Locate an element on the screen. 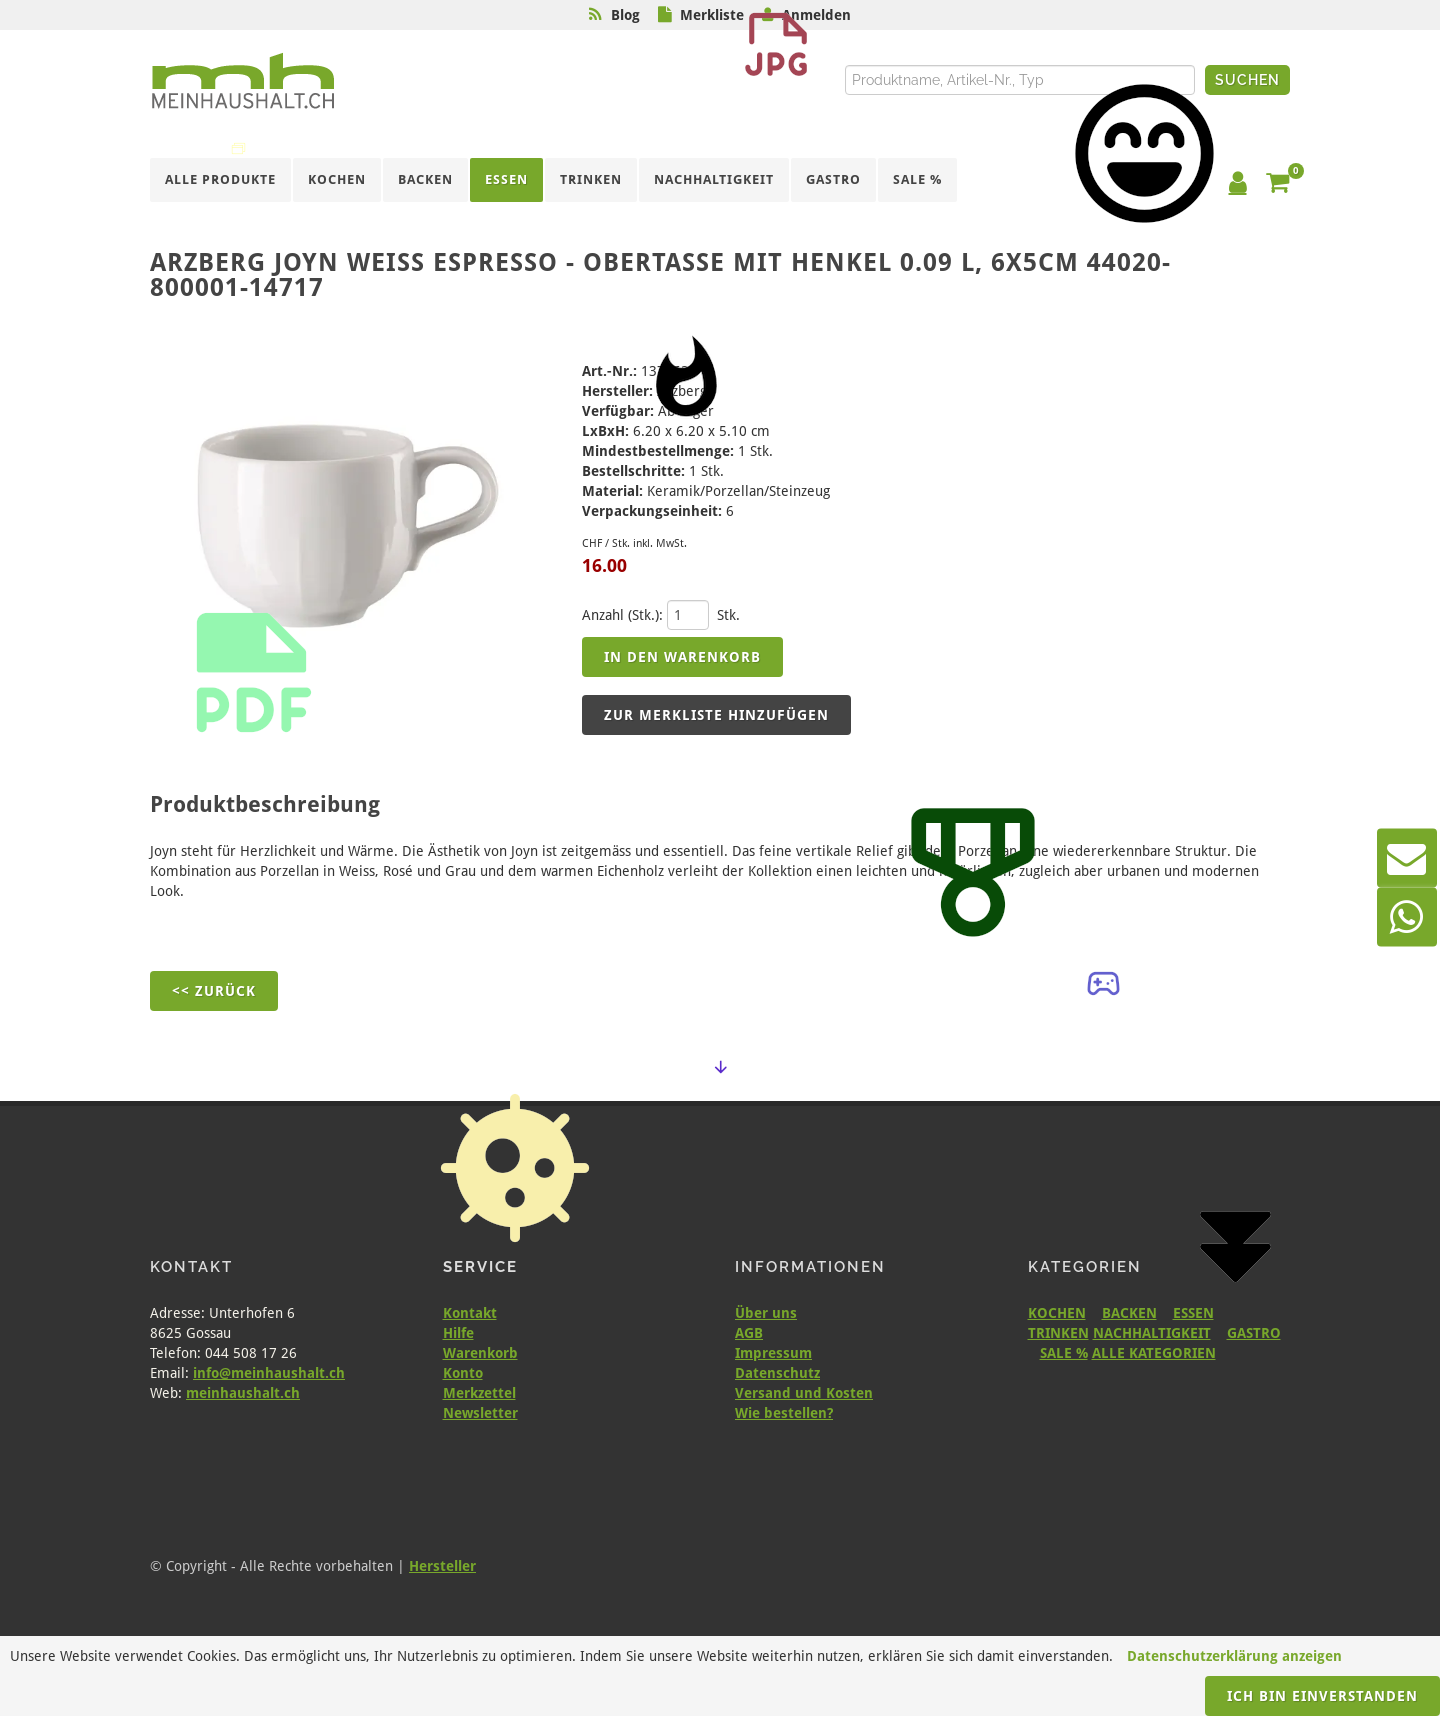  open a PDF document is located at coordinates (251, 677).